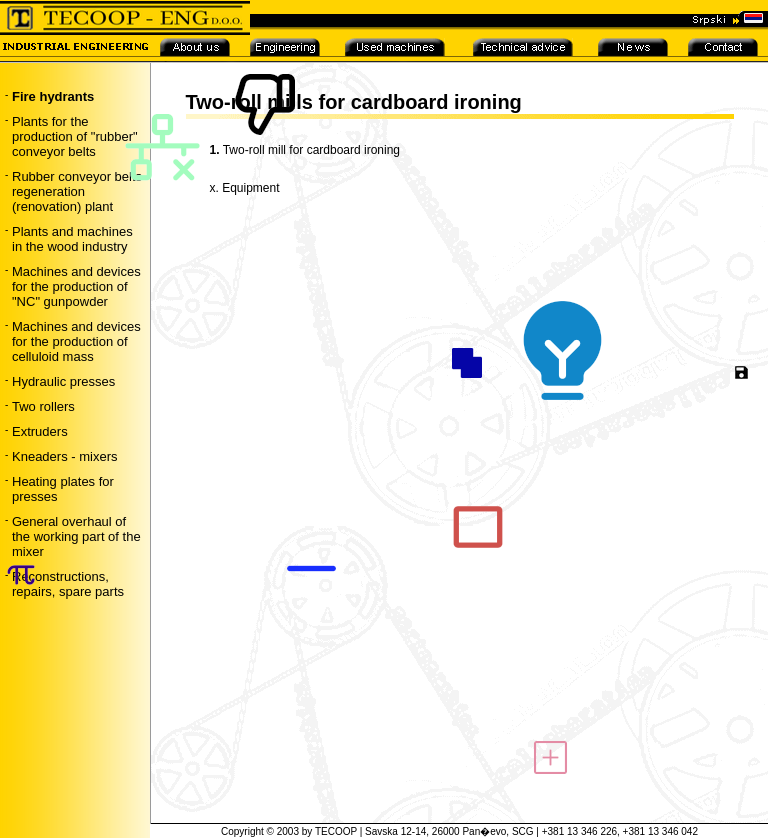 The height and width of the screenshot is (838, 768). Describe the element at coordinates (21, 574) in the screenshot. I see `access mathematical or scientific calculator functions` at that location.